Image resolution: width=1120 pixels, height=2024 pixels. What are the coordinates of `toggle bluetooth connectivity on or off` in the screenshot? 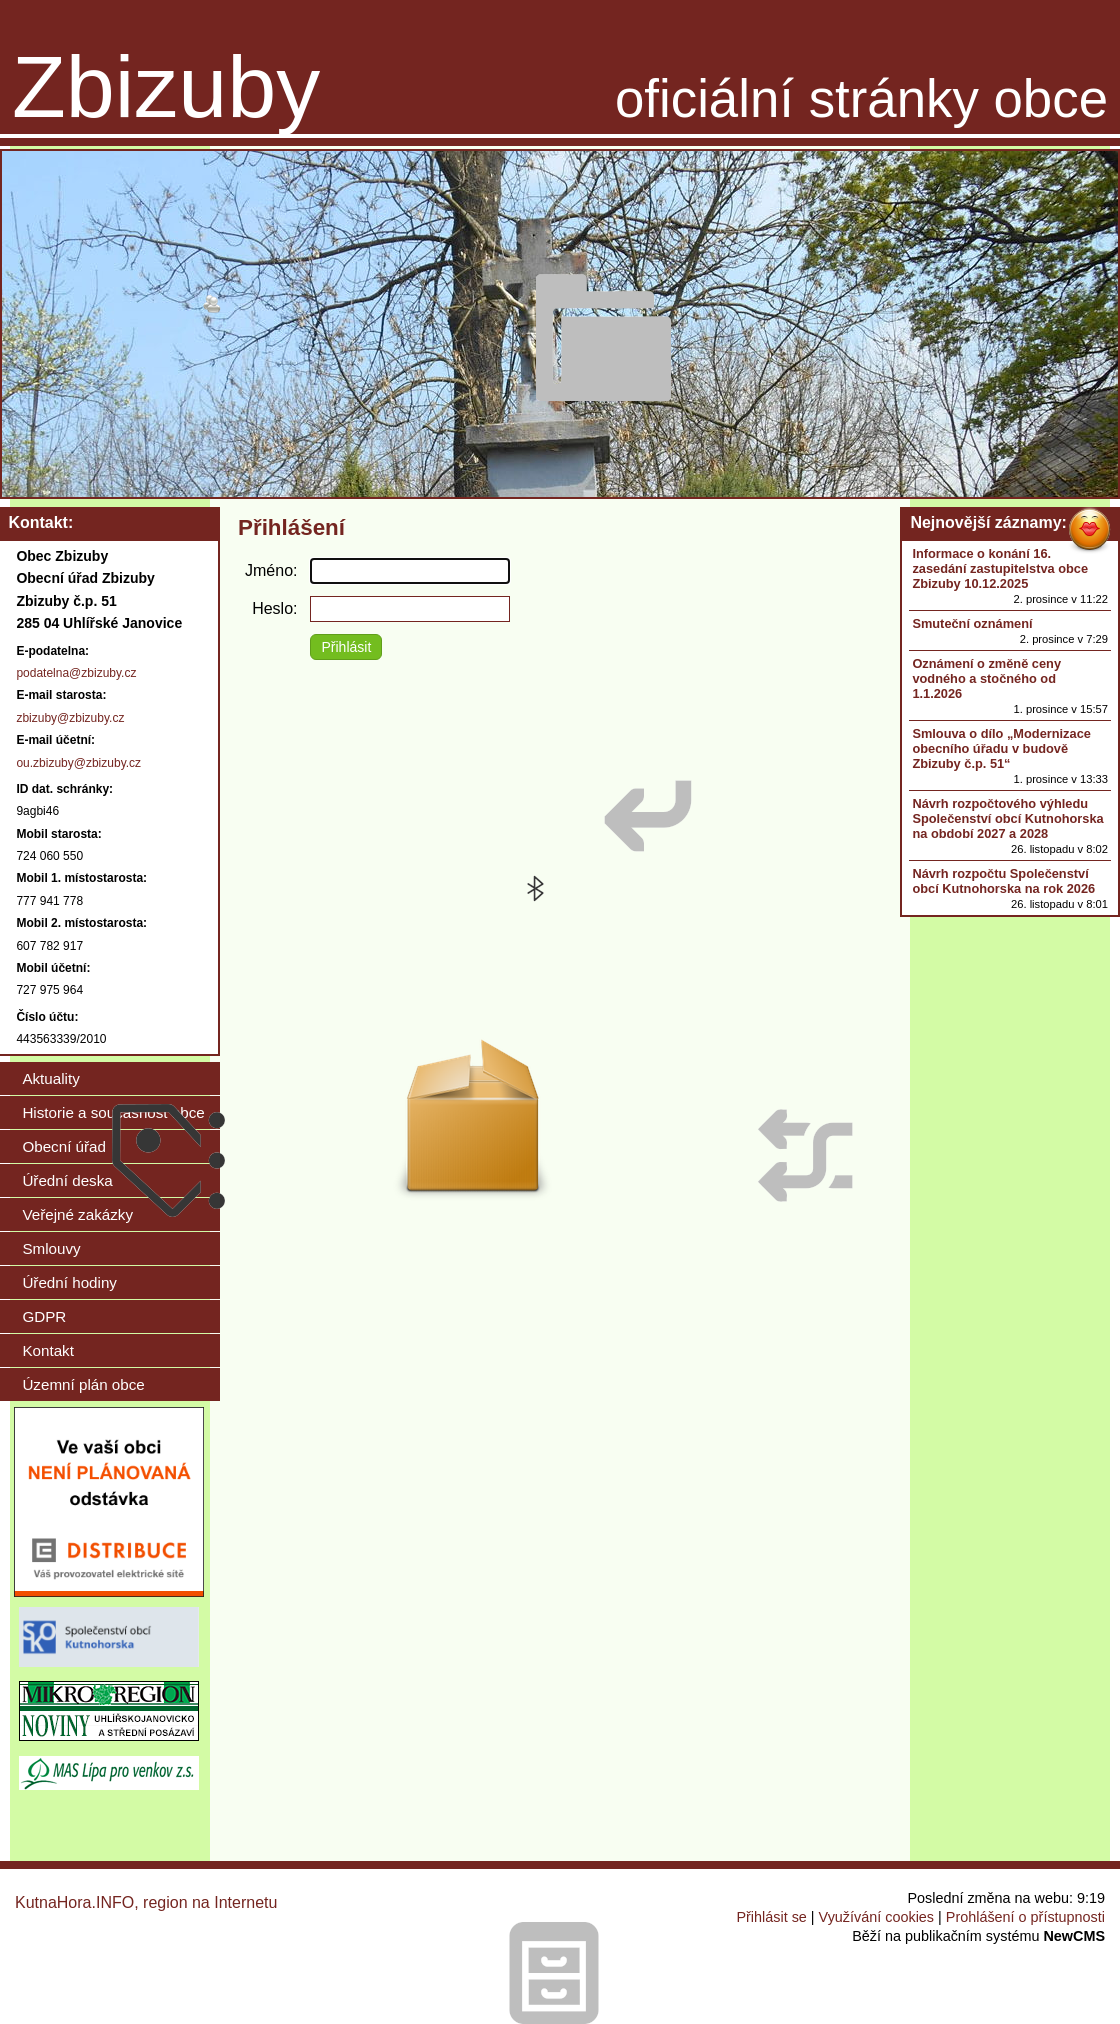 It's located at (535, 888).